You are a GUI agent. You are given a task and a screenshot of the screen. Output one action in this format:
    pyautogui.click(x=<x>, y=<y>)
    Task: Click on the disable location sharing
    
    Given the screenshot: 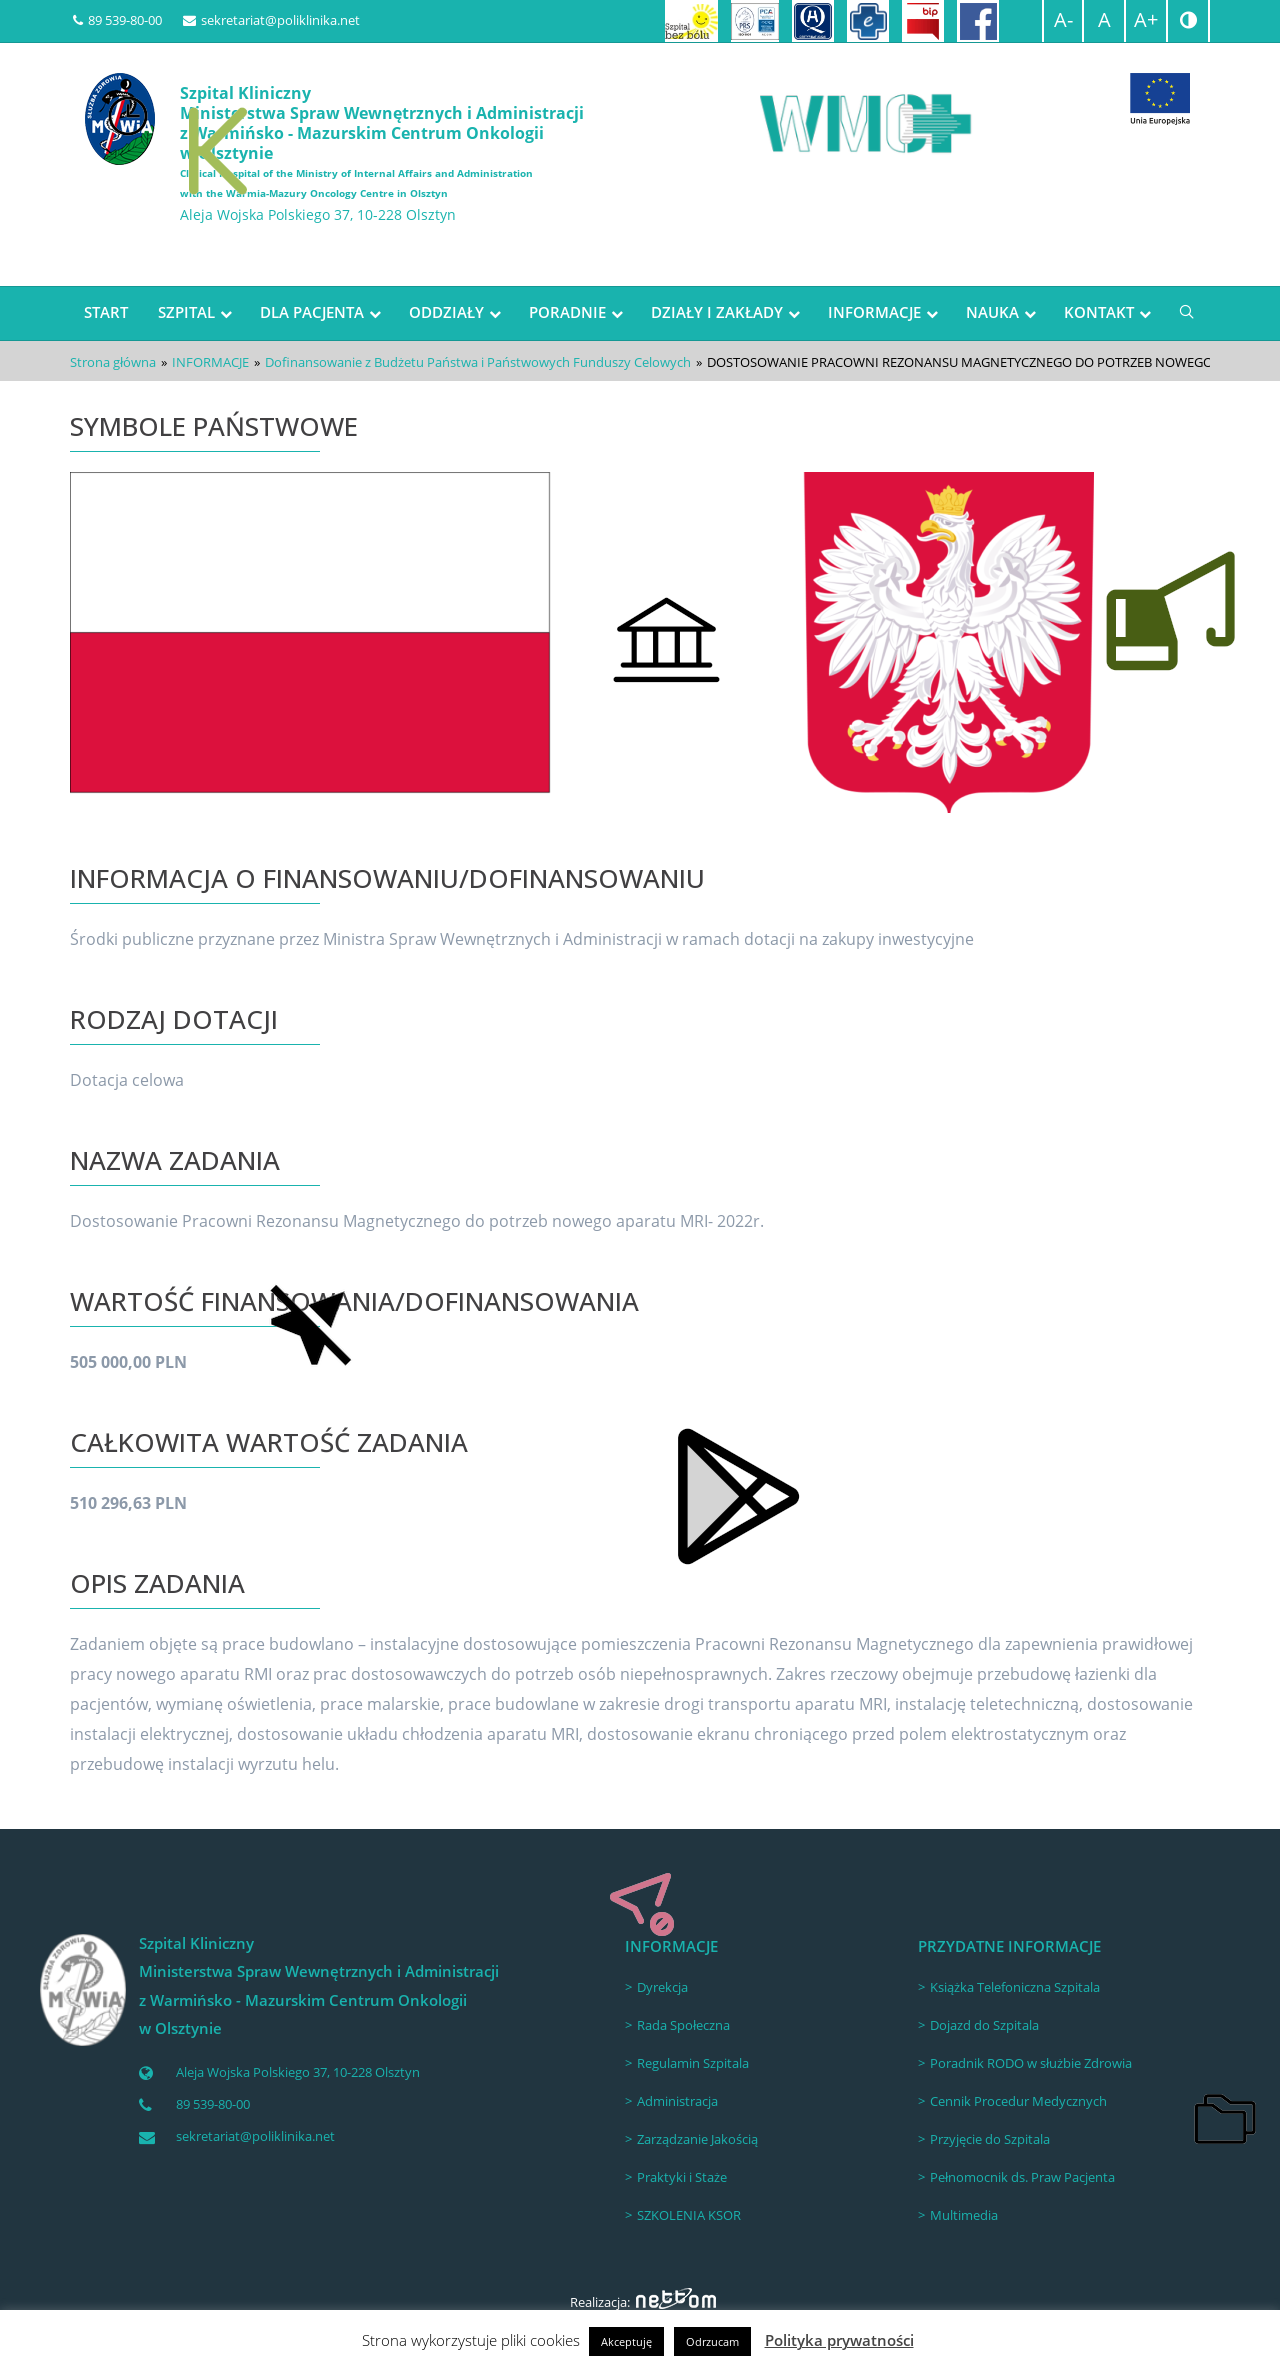 What is the action you would take?
    pyautogui.click(x=641, y=1903)
    